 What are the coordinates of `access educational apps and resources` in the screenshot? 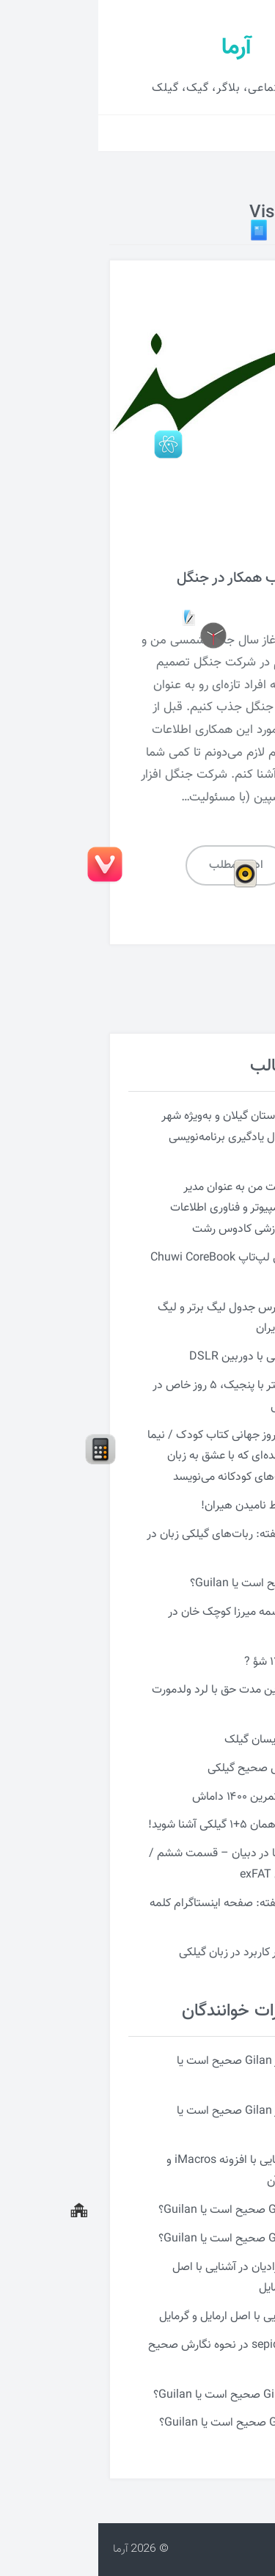 It's located at (78, 2211).